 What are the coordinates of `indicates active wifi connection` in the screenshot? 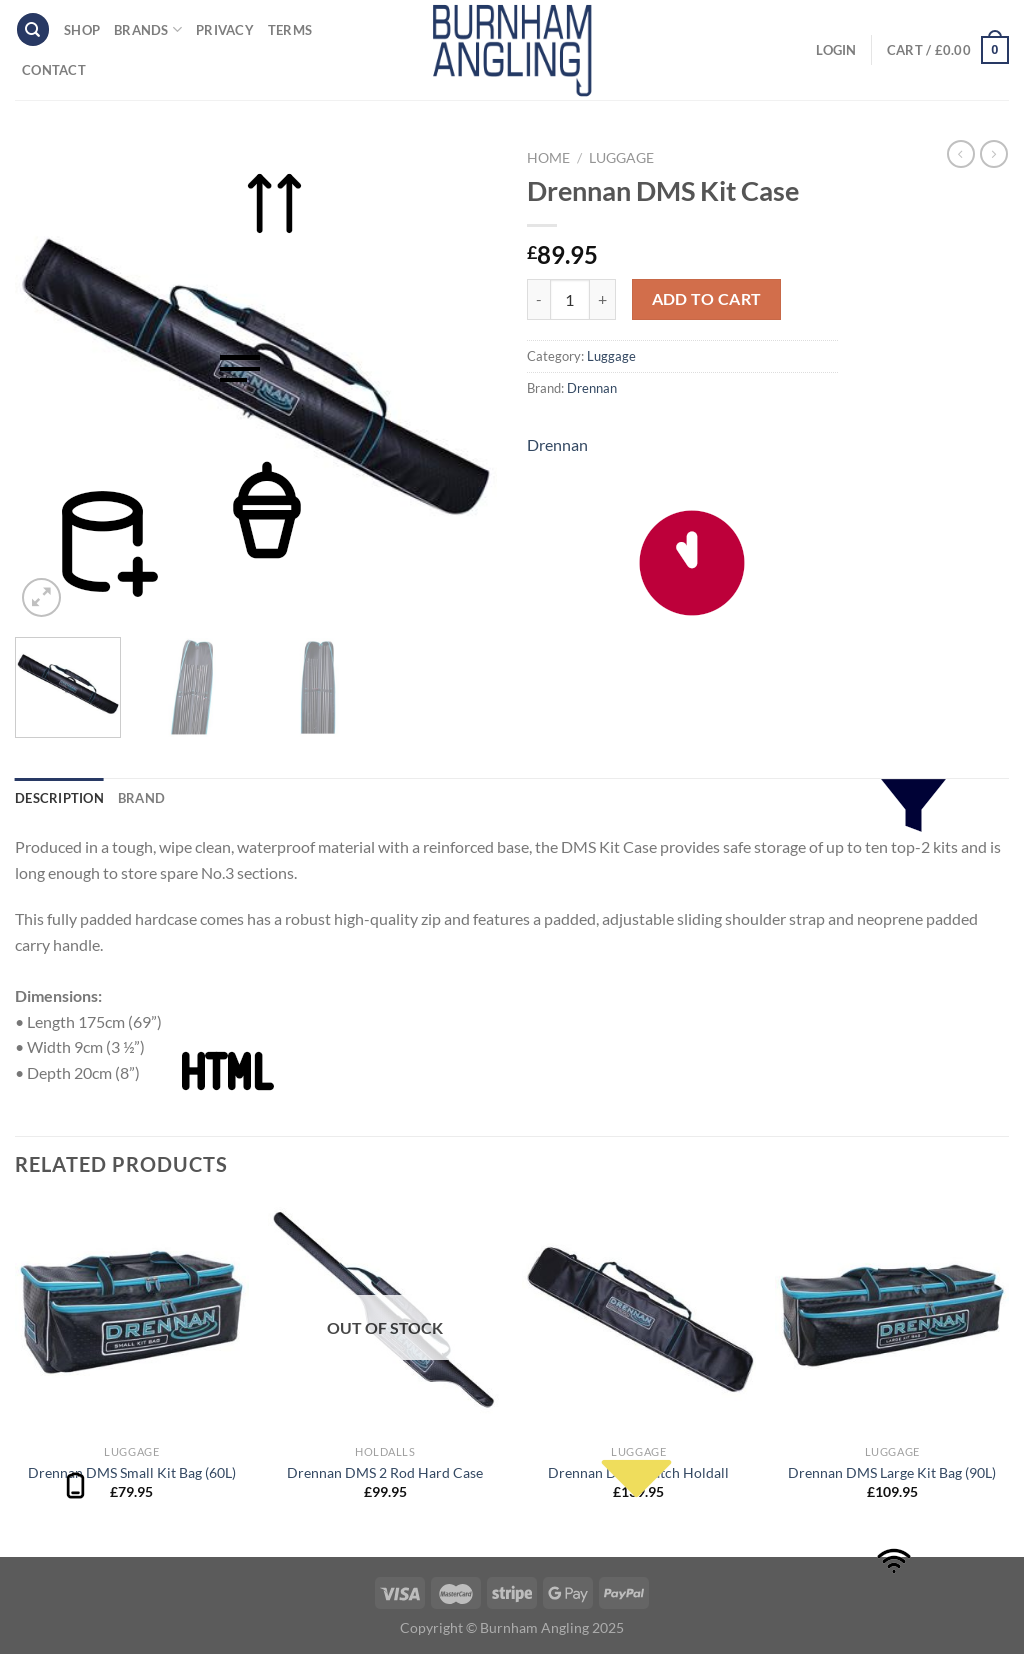 It's located at (894, 1561).